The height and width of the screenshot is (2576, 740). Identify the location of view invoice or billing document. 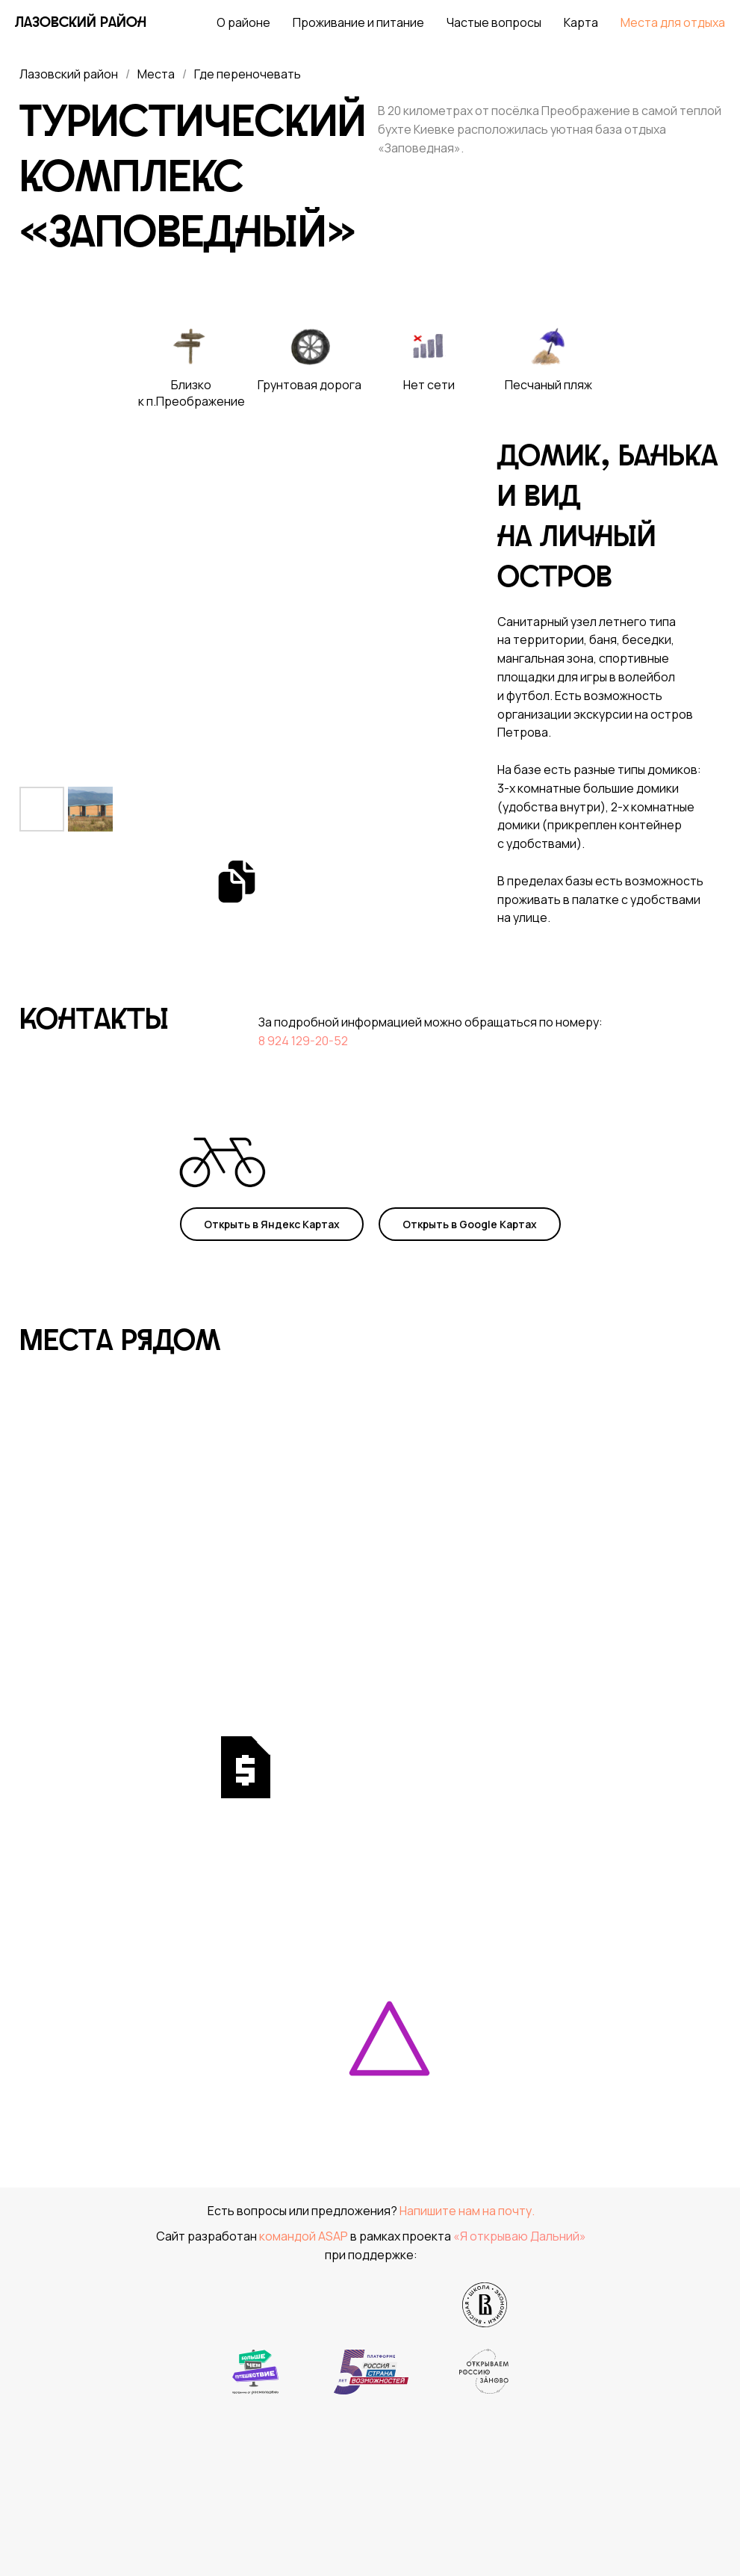
(245, 1767).